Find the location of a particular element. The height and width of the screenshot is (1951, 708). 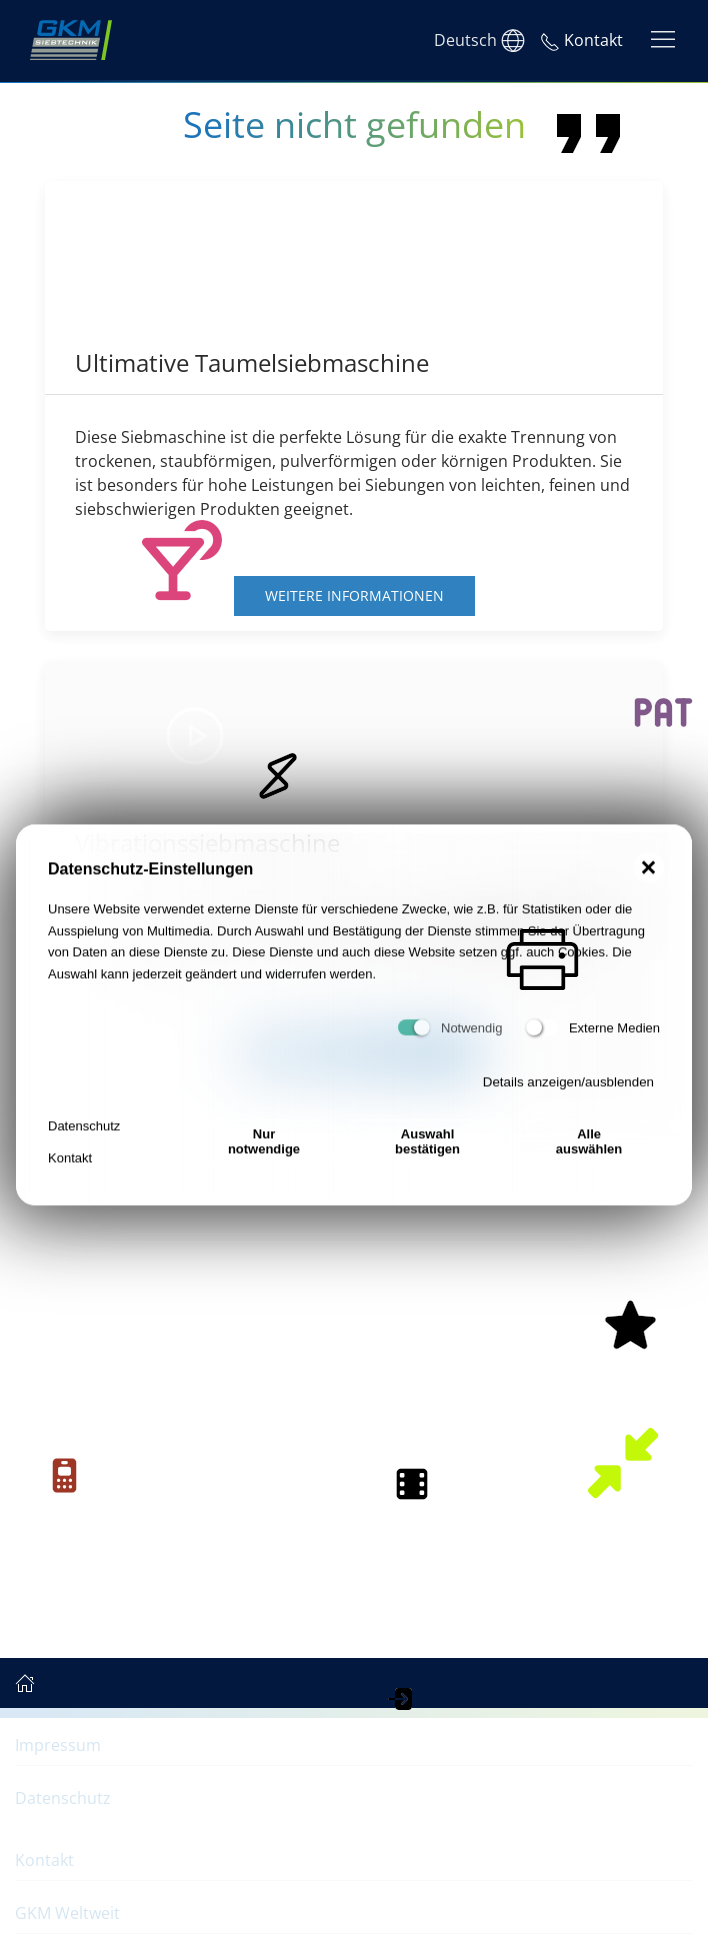

exit fullscreen mode is located at coordinates (623, 1463).